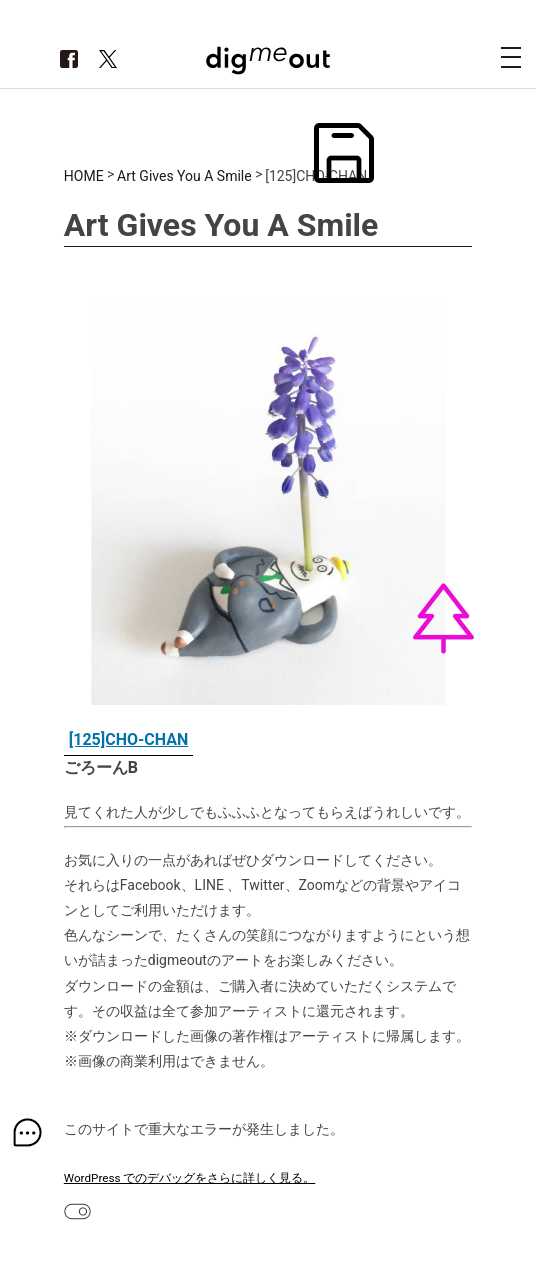 The image size is (536, 1262). What do you see at coordinates (27, 1133) in the screenshot?
I see `open chat or messaging` at bounding box center [27, 1133].